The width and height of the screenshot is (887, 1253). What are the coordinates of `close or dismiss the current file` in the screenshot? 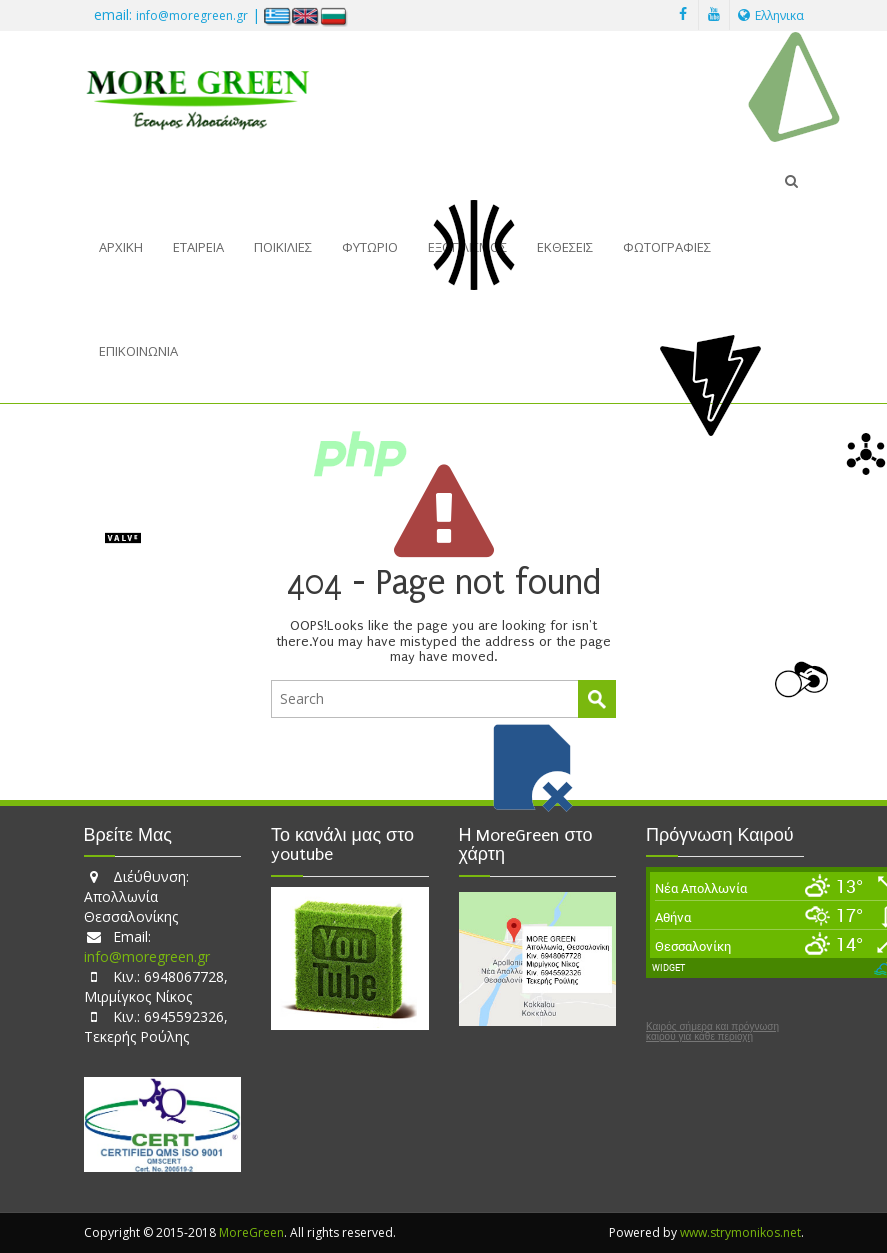 It's located at (532, 767).